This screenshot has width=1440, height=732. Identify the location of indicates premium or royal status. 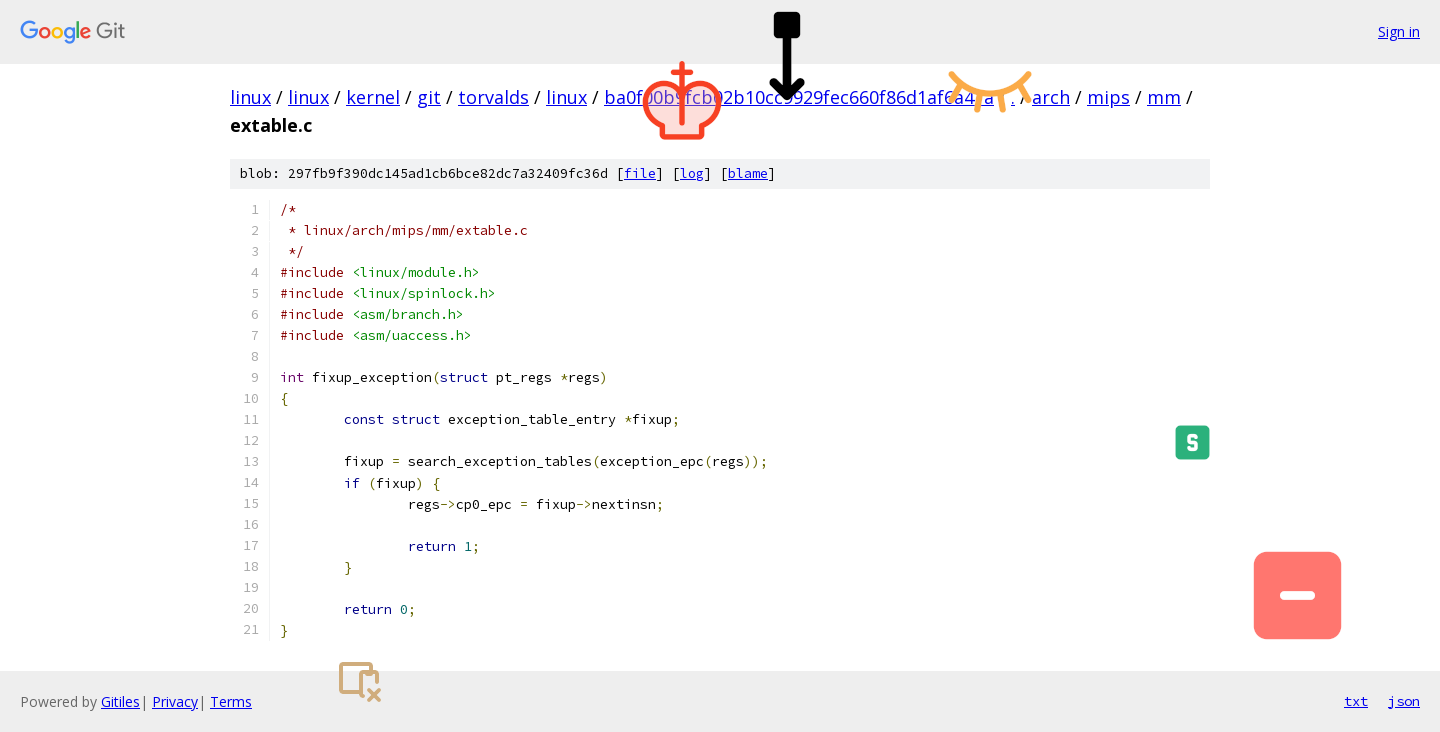
(682, 106).